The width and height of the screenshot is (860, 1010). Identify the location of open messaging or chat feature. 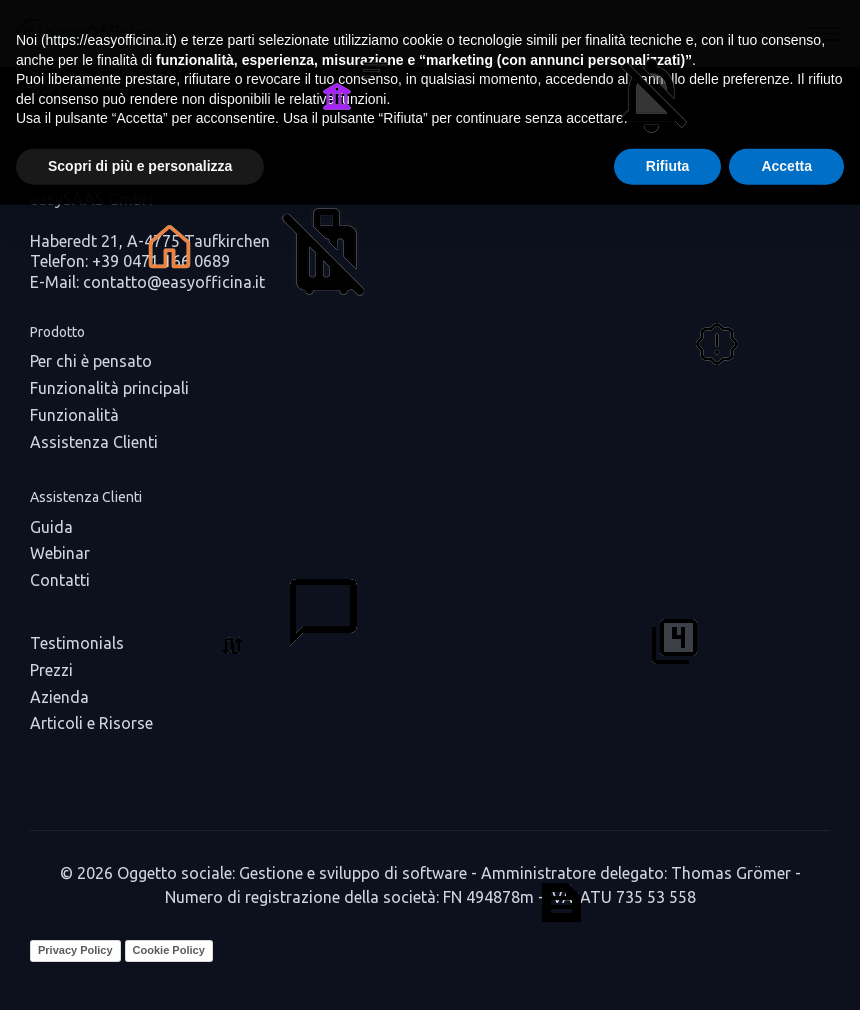
(323, 612).